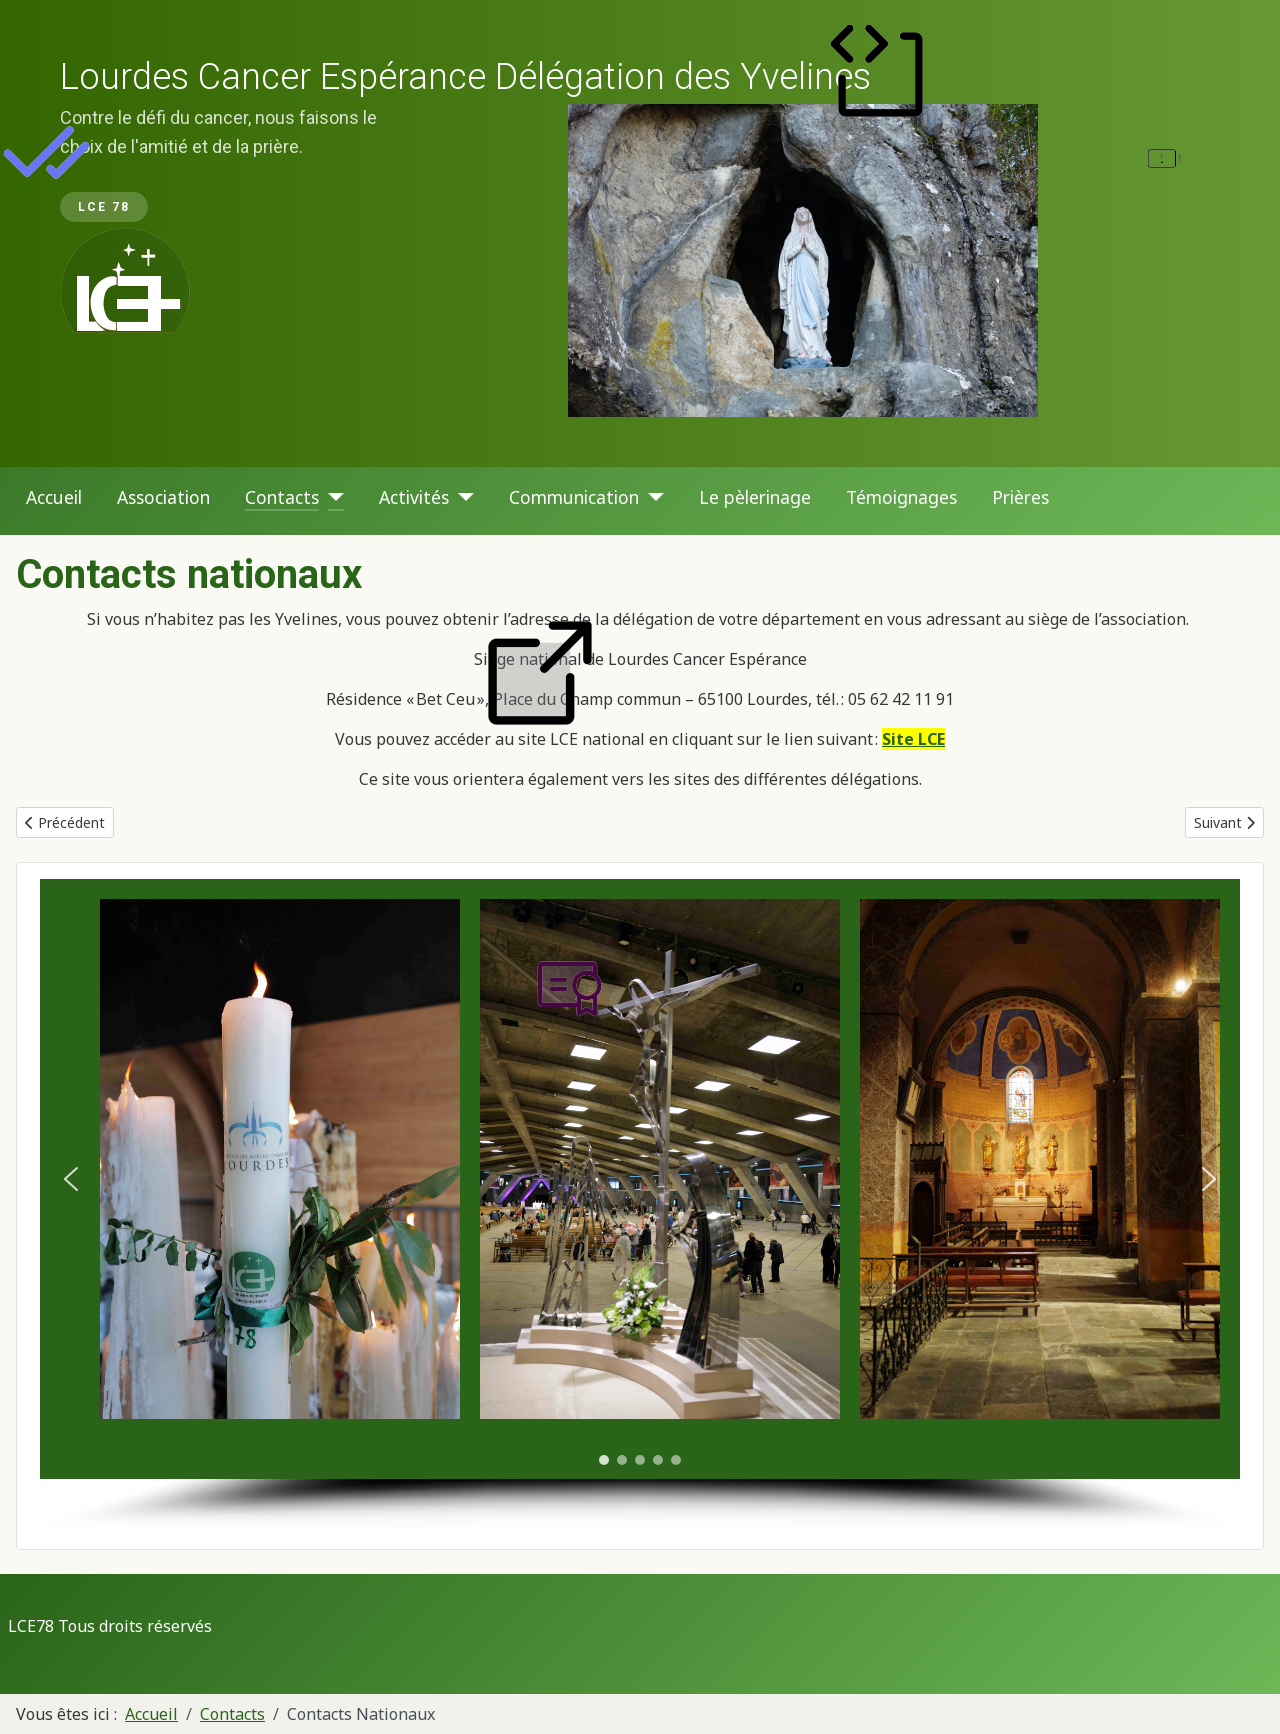  Describe the element at coordinates (1163, 158) in the screenshot. I see `indicates low battery warning` at that location.